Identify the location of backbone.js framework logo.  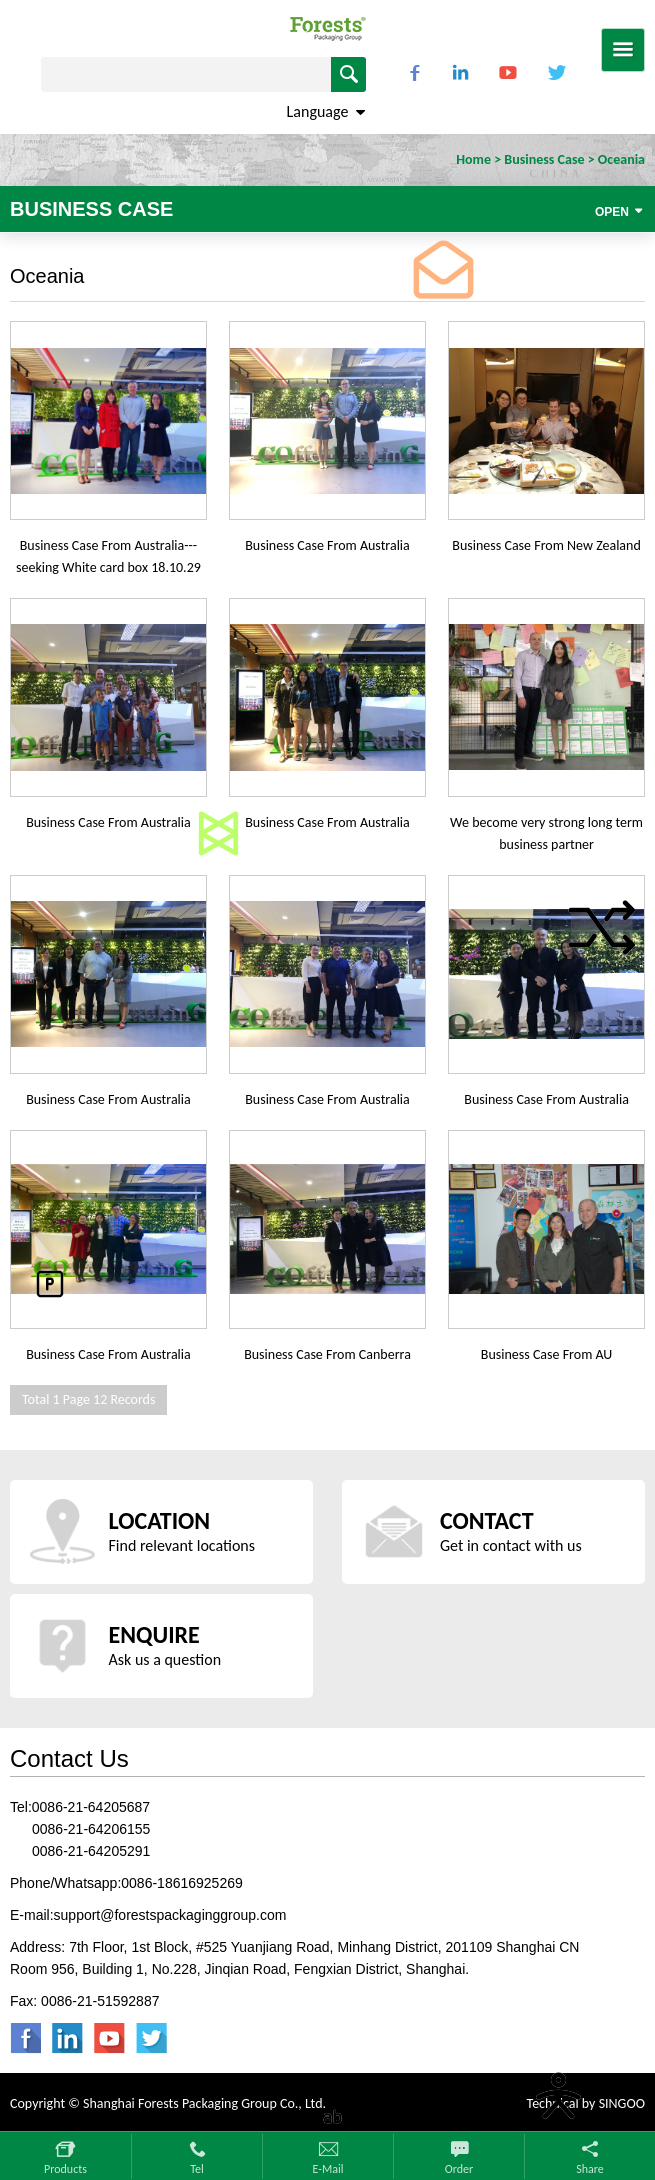
(218, 833).